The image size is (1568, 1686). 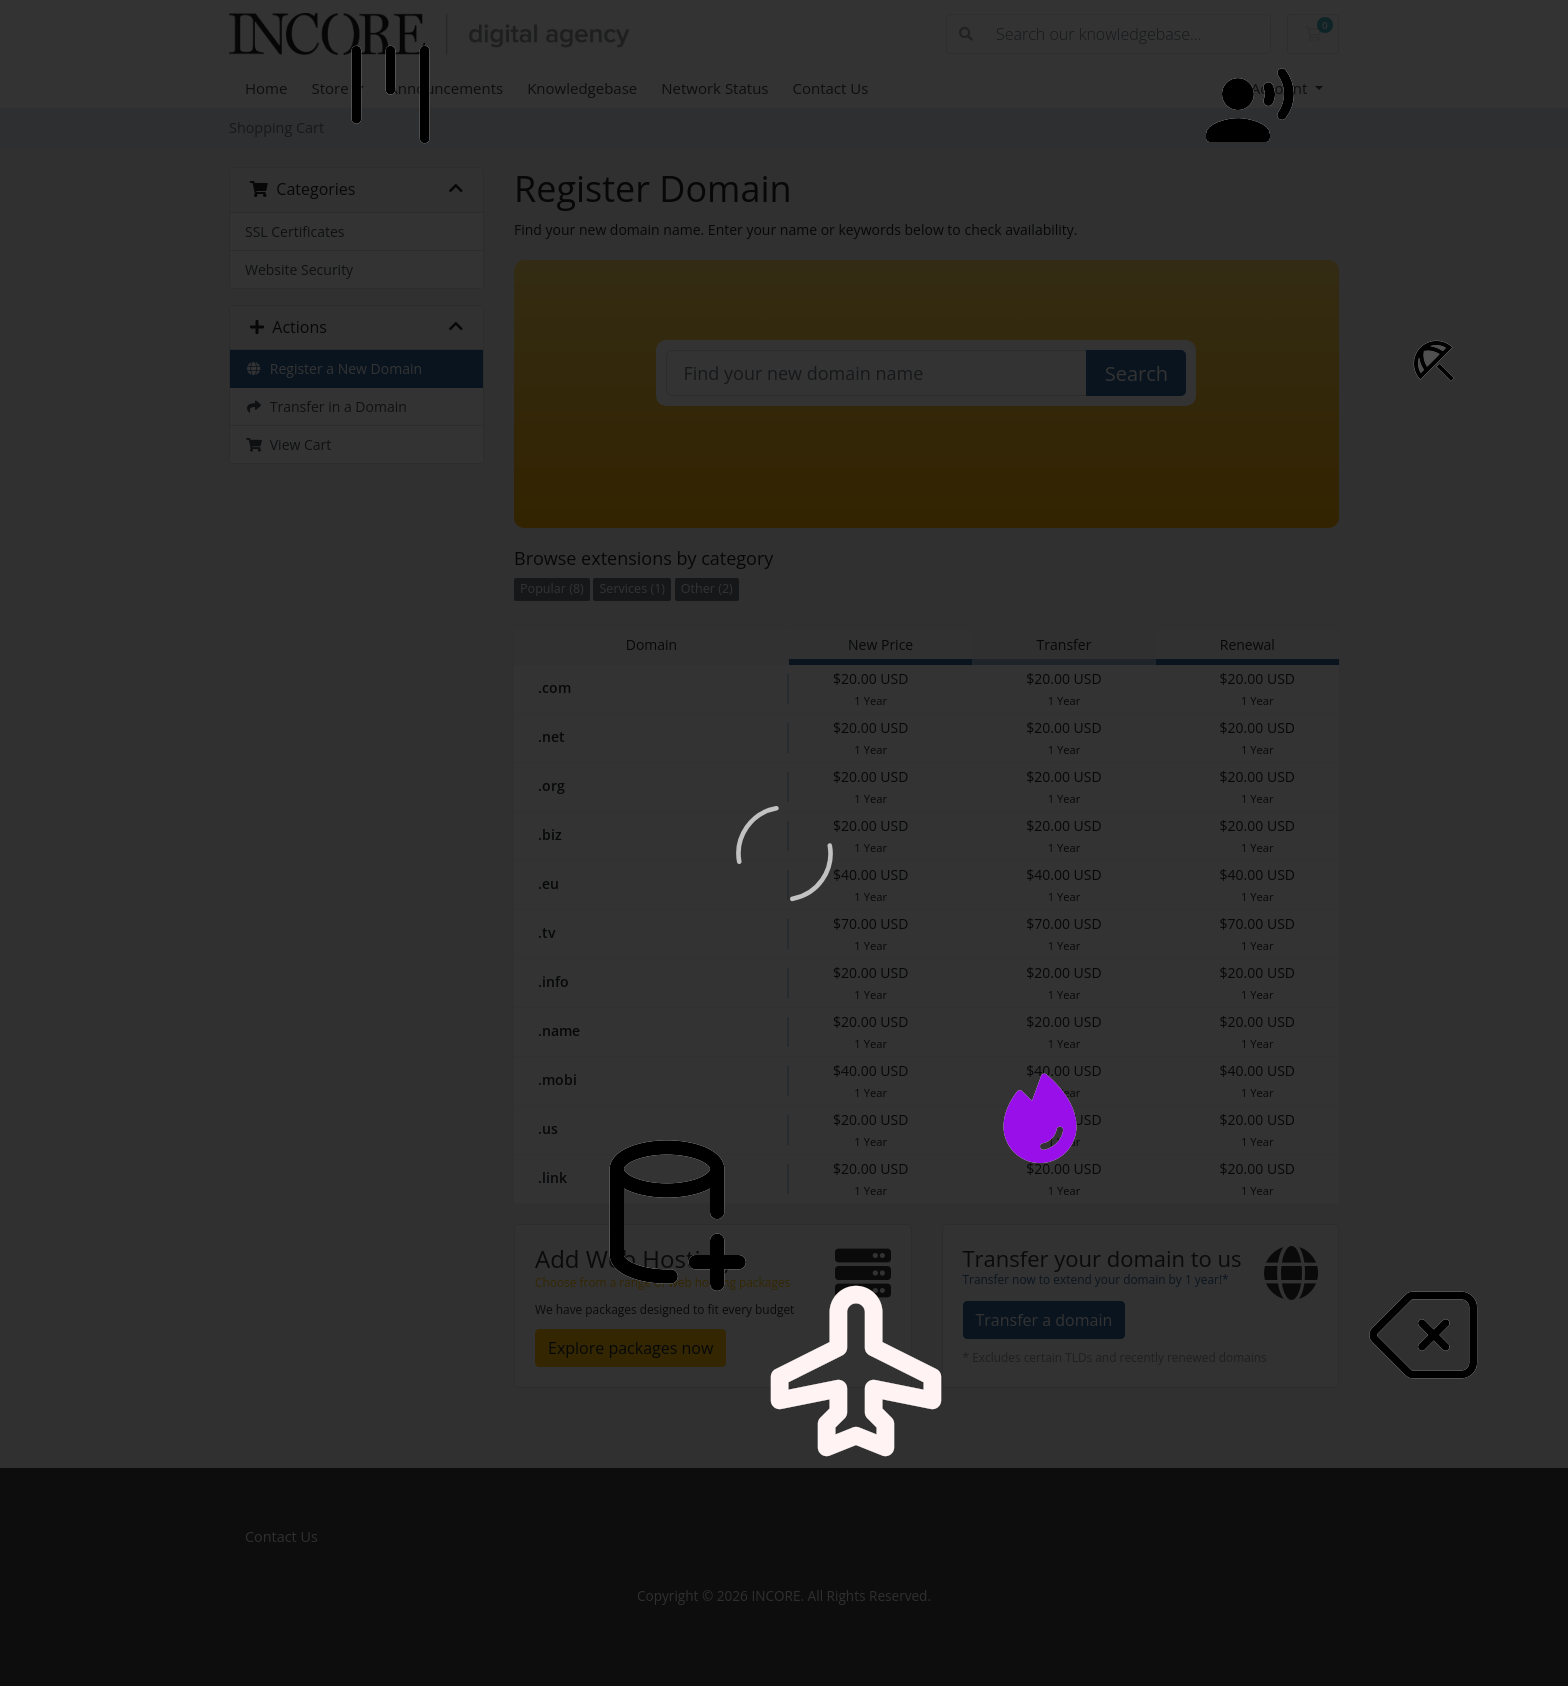 What do you see at coordinates (667, 1212) in the screenshot?
I see `add a new database or storage container` at bounding box center [667, 1212].